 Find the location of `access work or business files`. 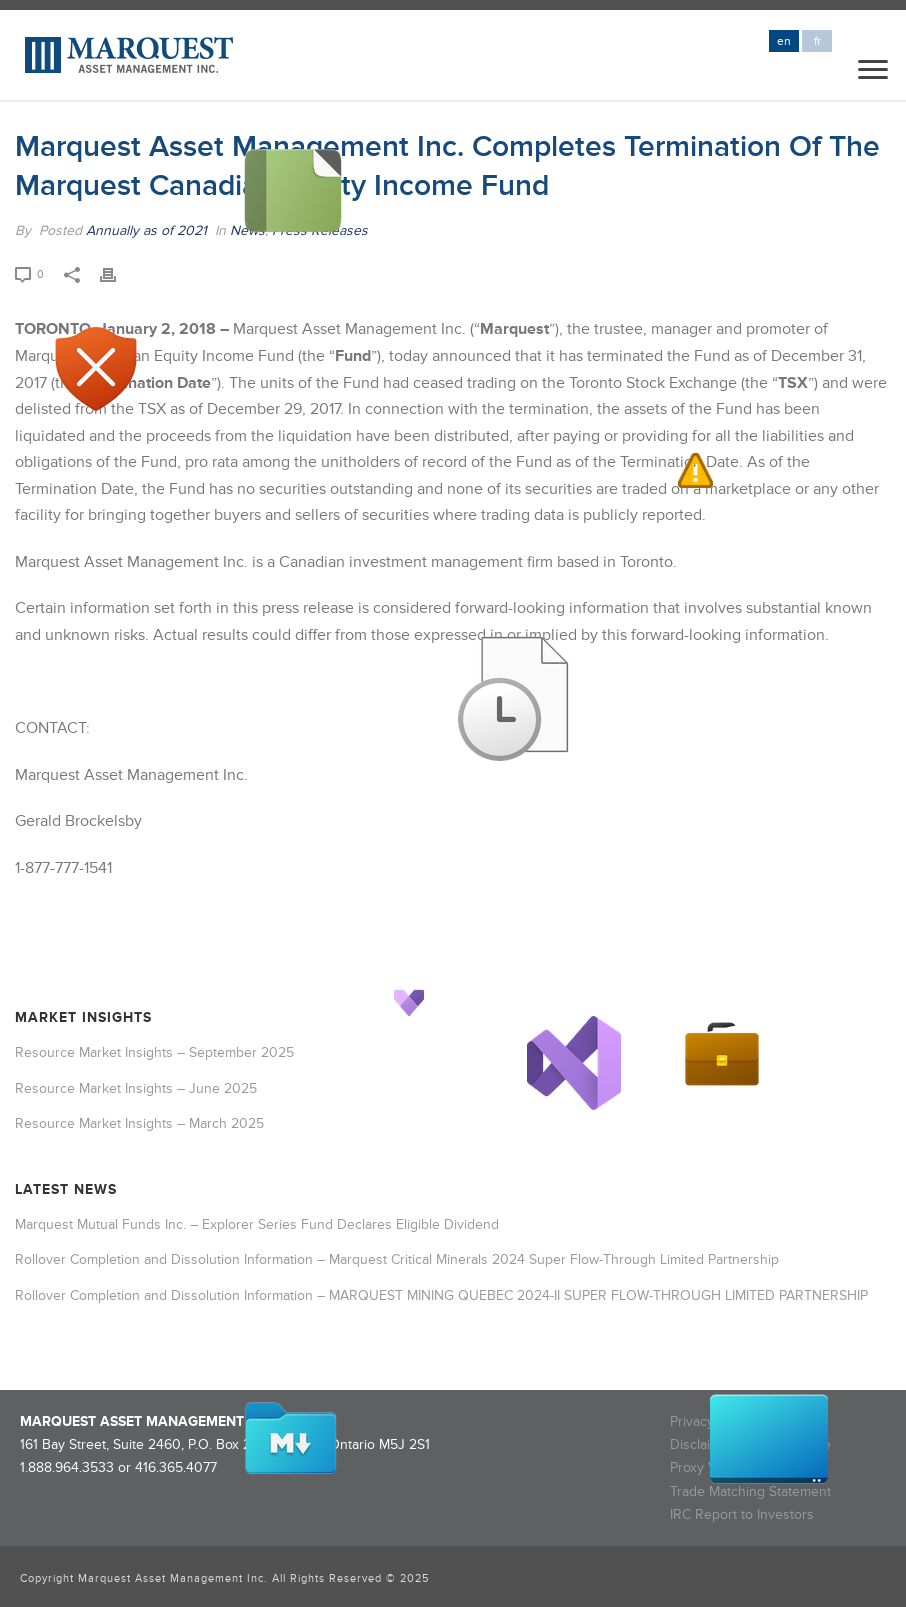

access work or business files is located at coordinates (722, 1054).